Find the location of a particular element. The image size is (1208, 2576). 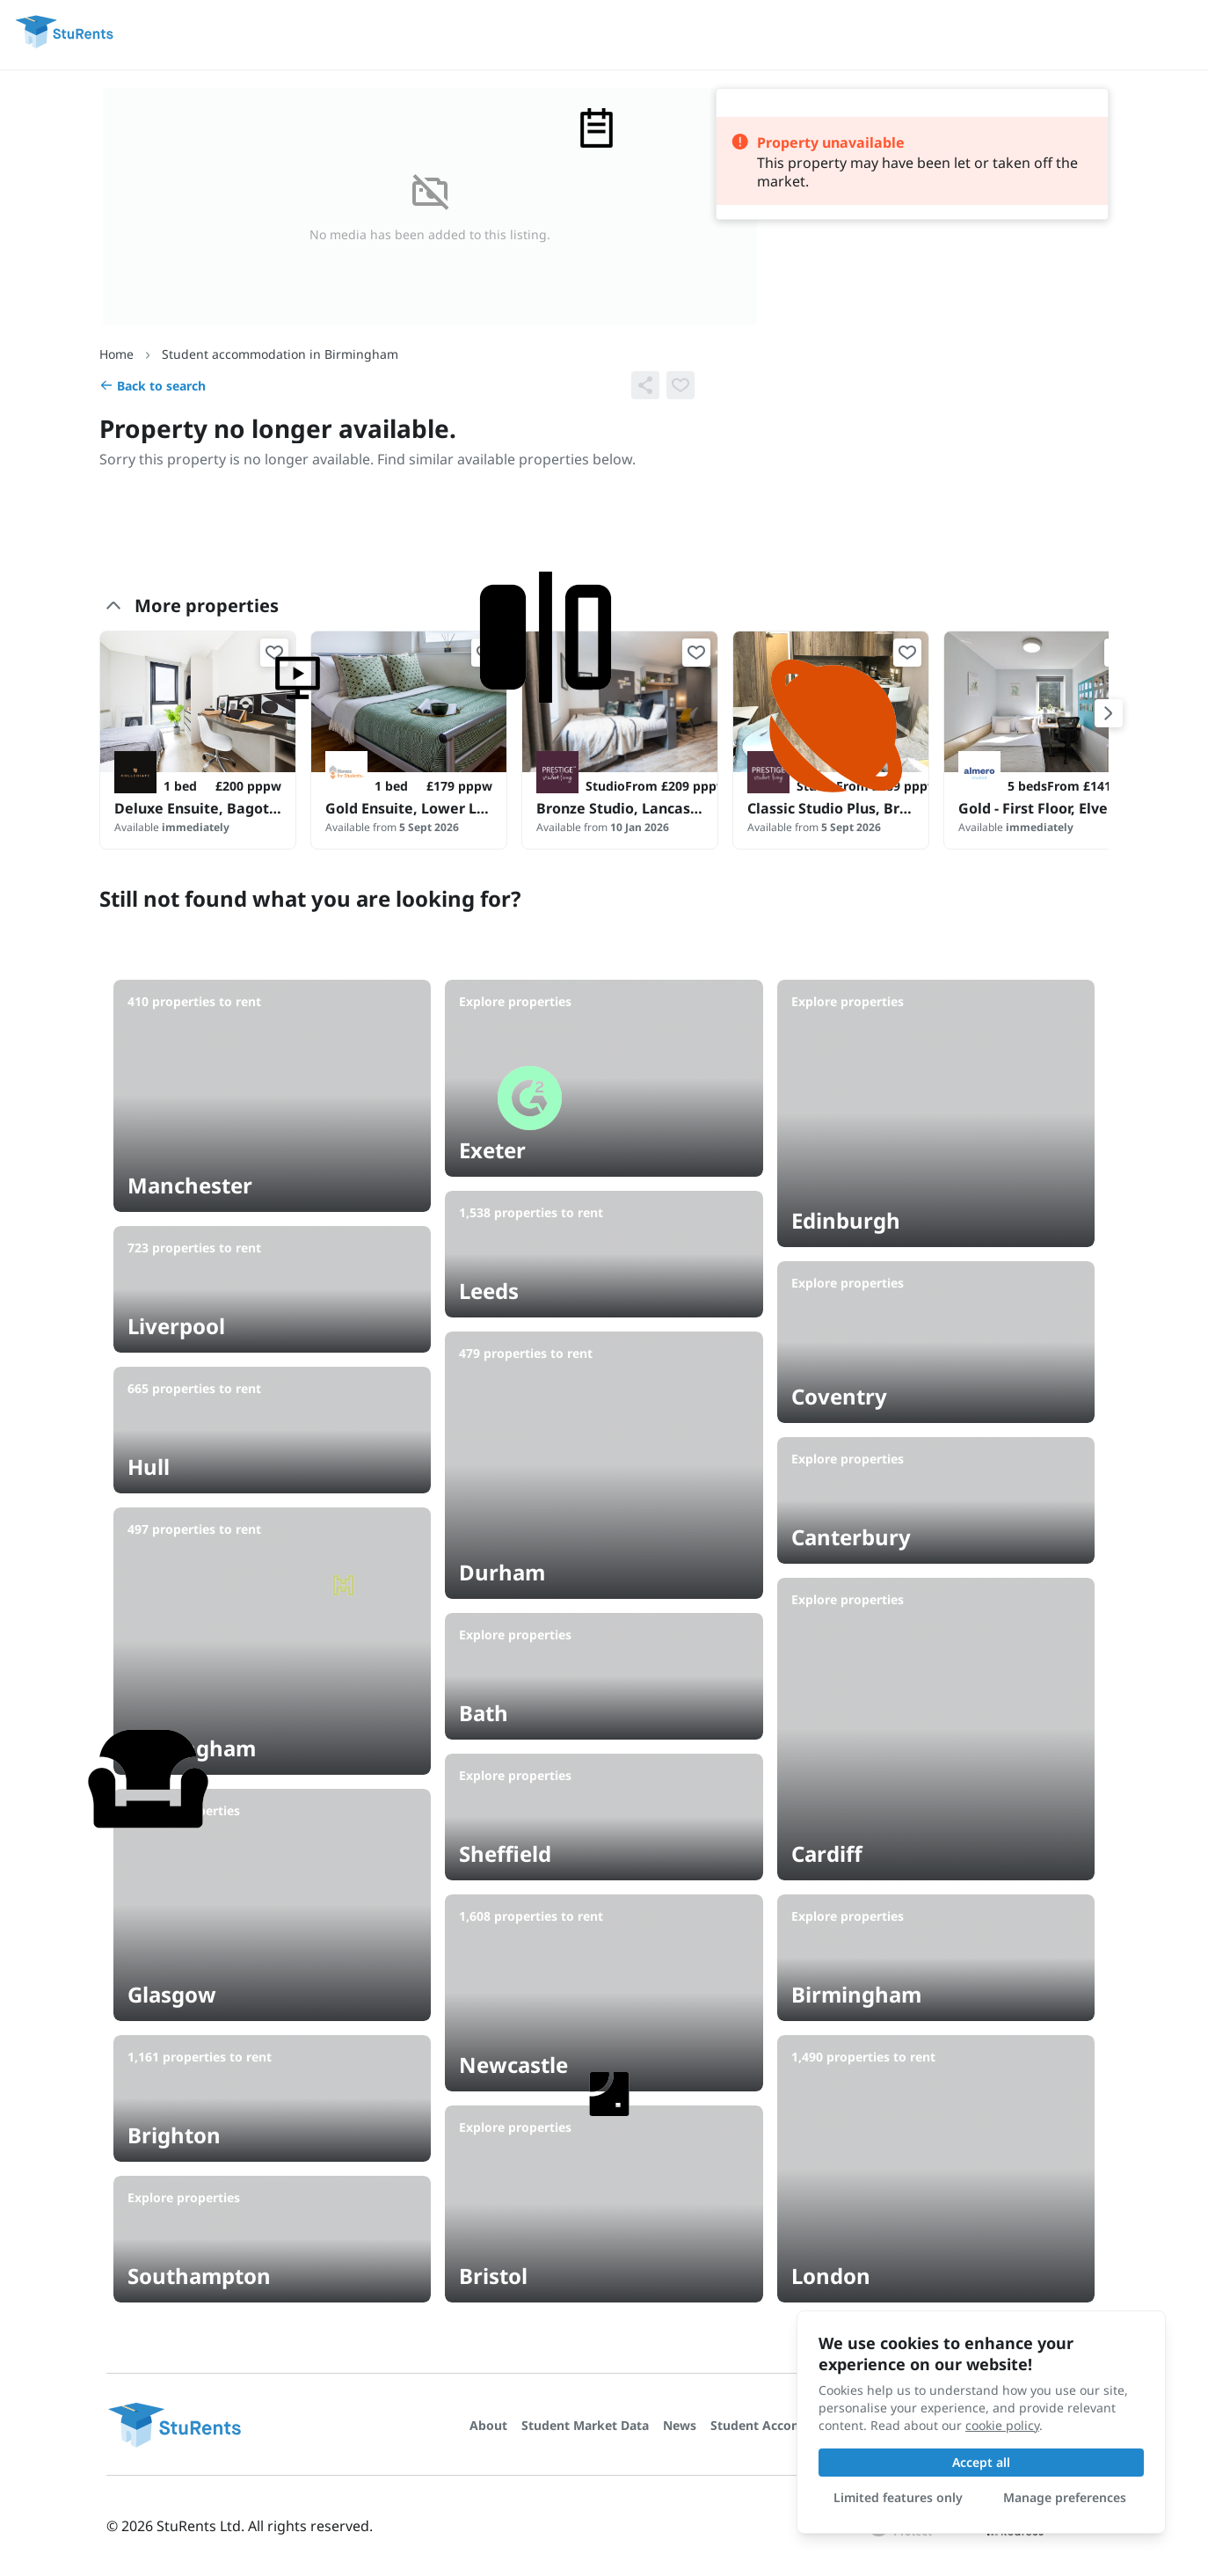

browse furniture or home decor items is located at coordinates (148, 1778).